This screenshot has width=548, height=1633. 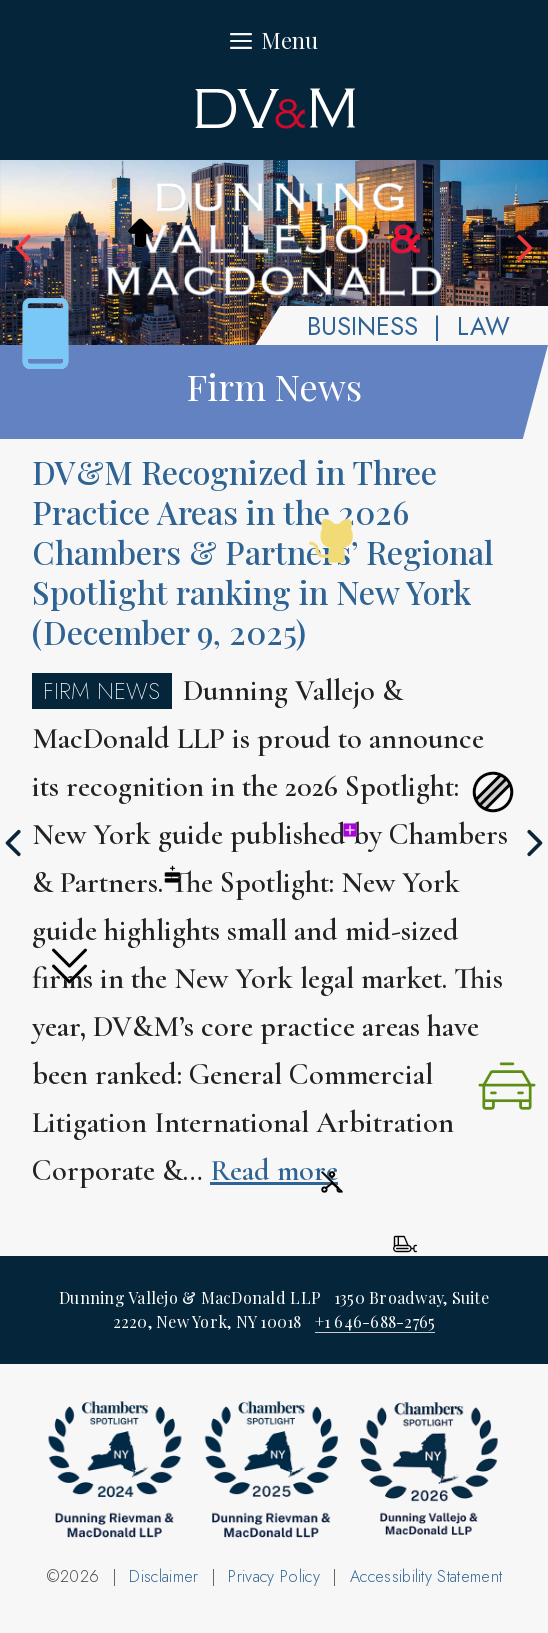 I want to click on expand content or show more items, so click(x=69, y=964).